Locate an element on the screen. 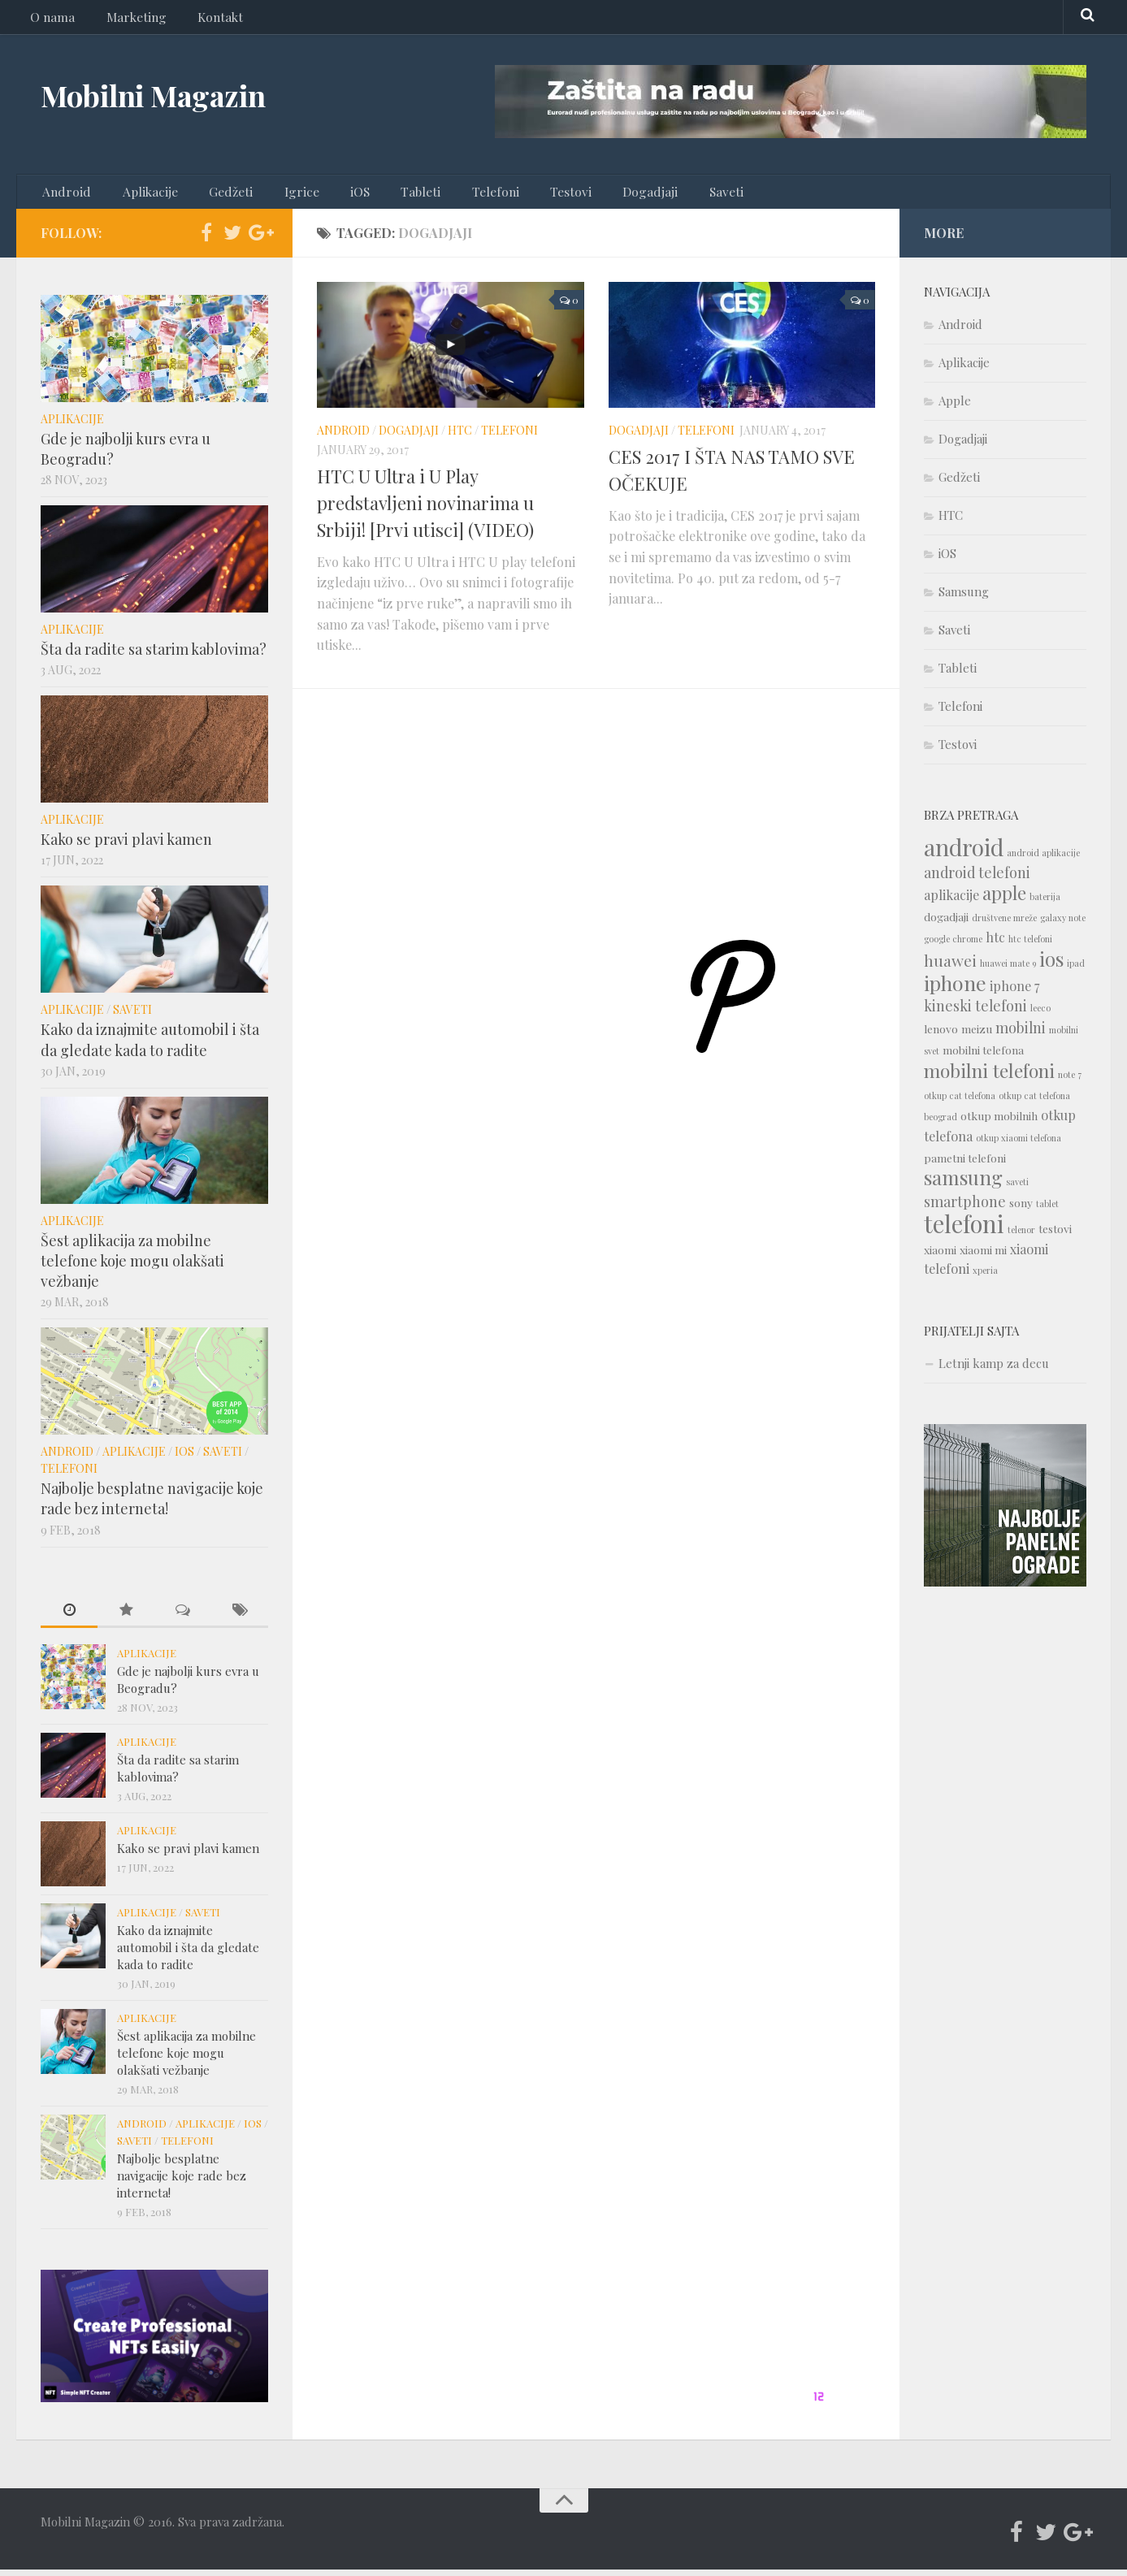 The width and height of the screenshot is (1127, 2576). pushover notification service logo is located at coordinates (730, 996).